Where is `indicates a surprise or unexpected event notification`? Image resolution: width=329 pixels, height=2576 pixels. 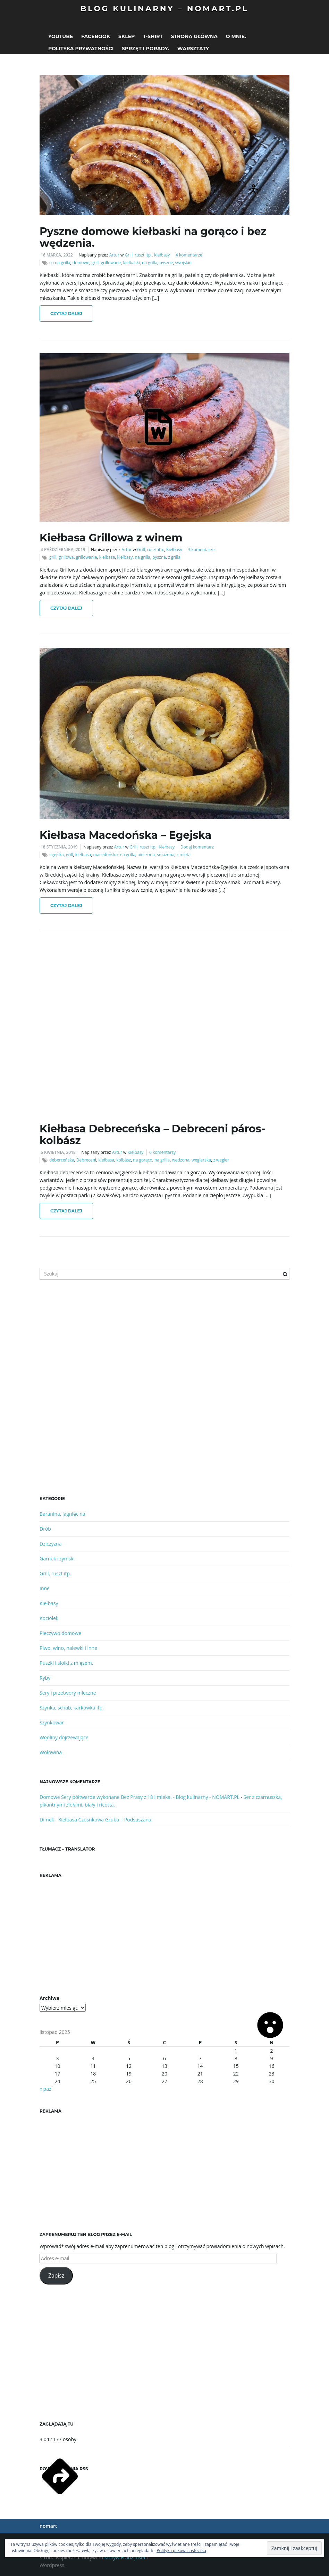
indicates a surprise or unexpected event notification is located at coordinates (270, 2025).